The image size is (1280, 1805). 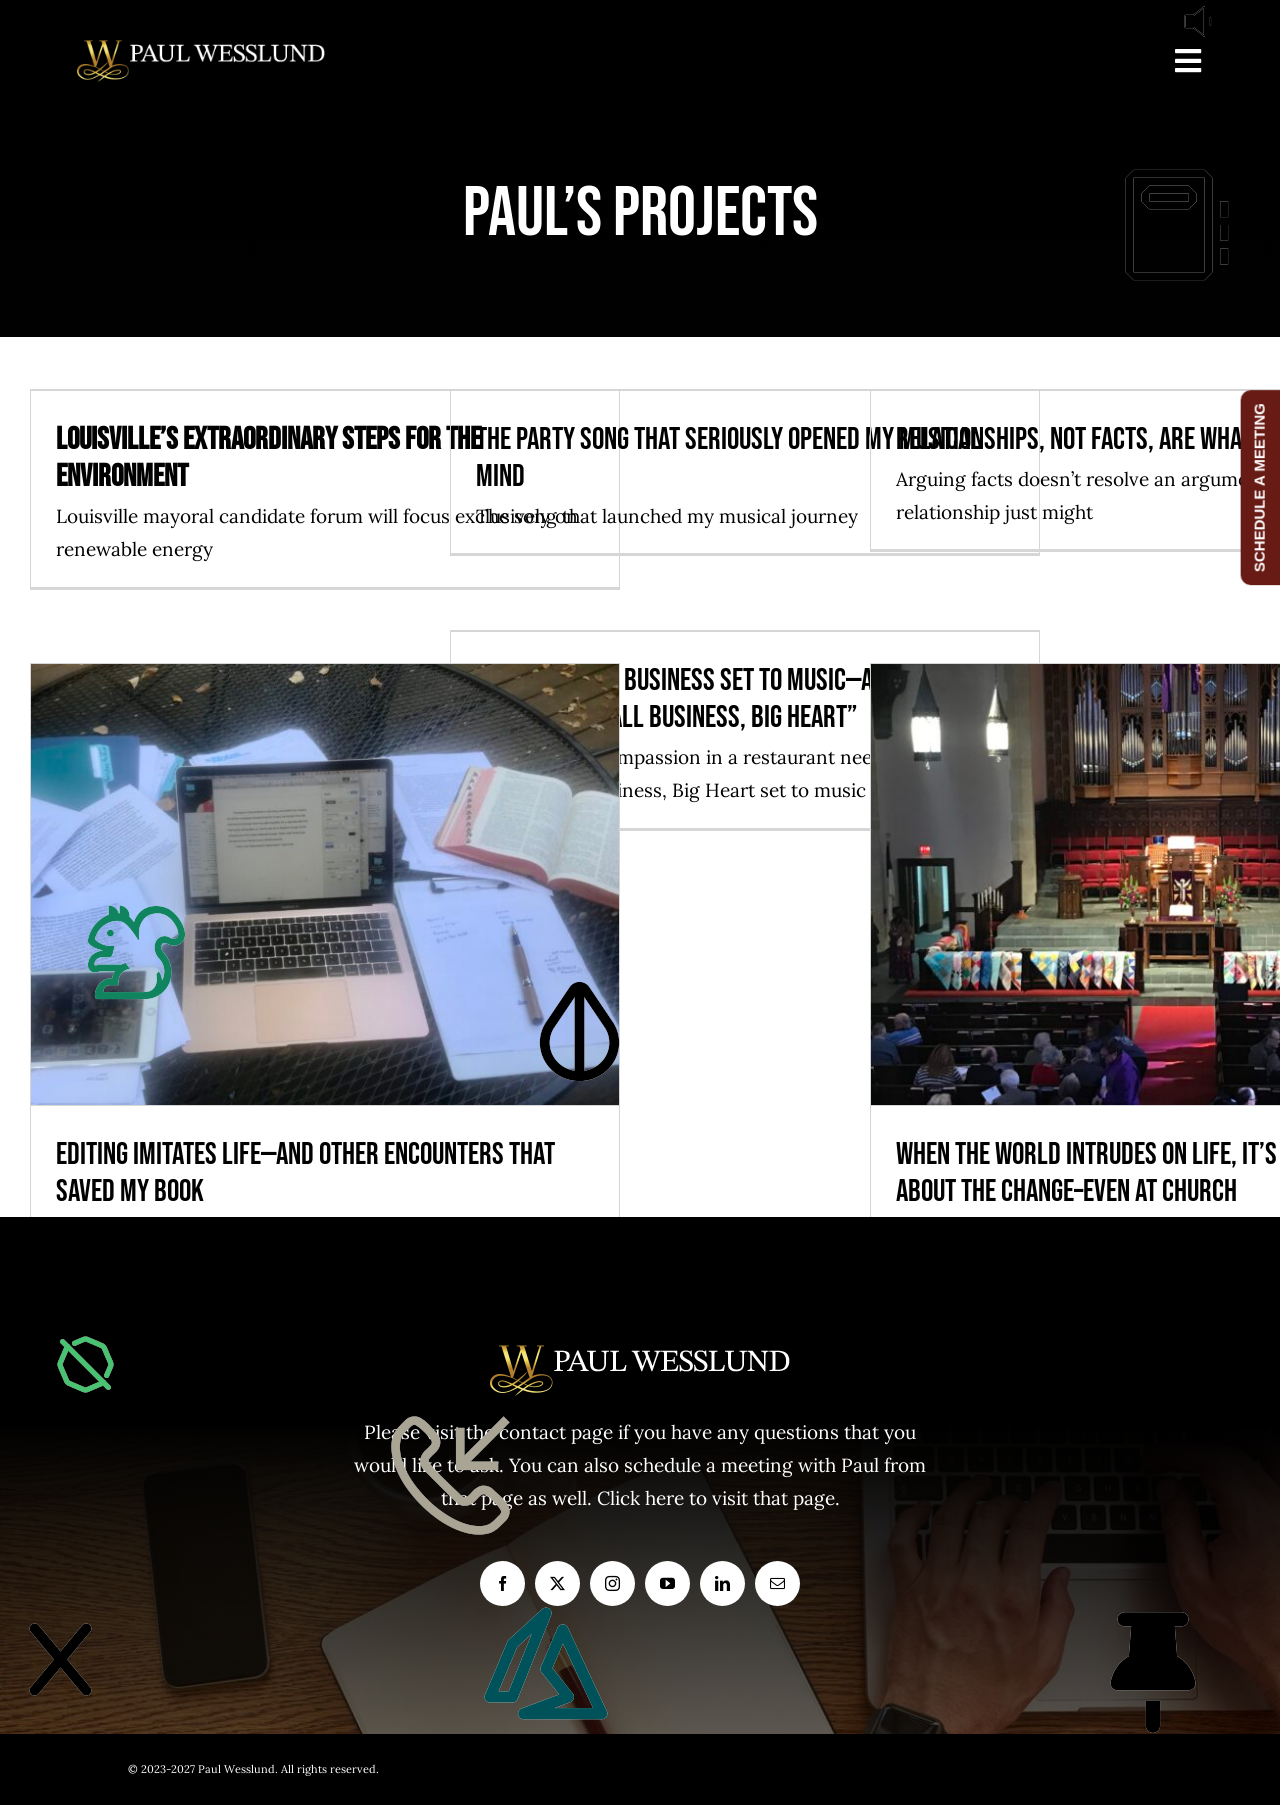 What do you see at coordinates (546, 1669) in the screenshot?
I see `access microsoft azure cloud services` at bounding box center [546, 1669].